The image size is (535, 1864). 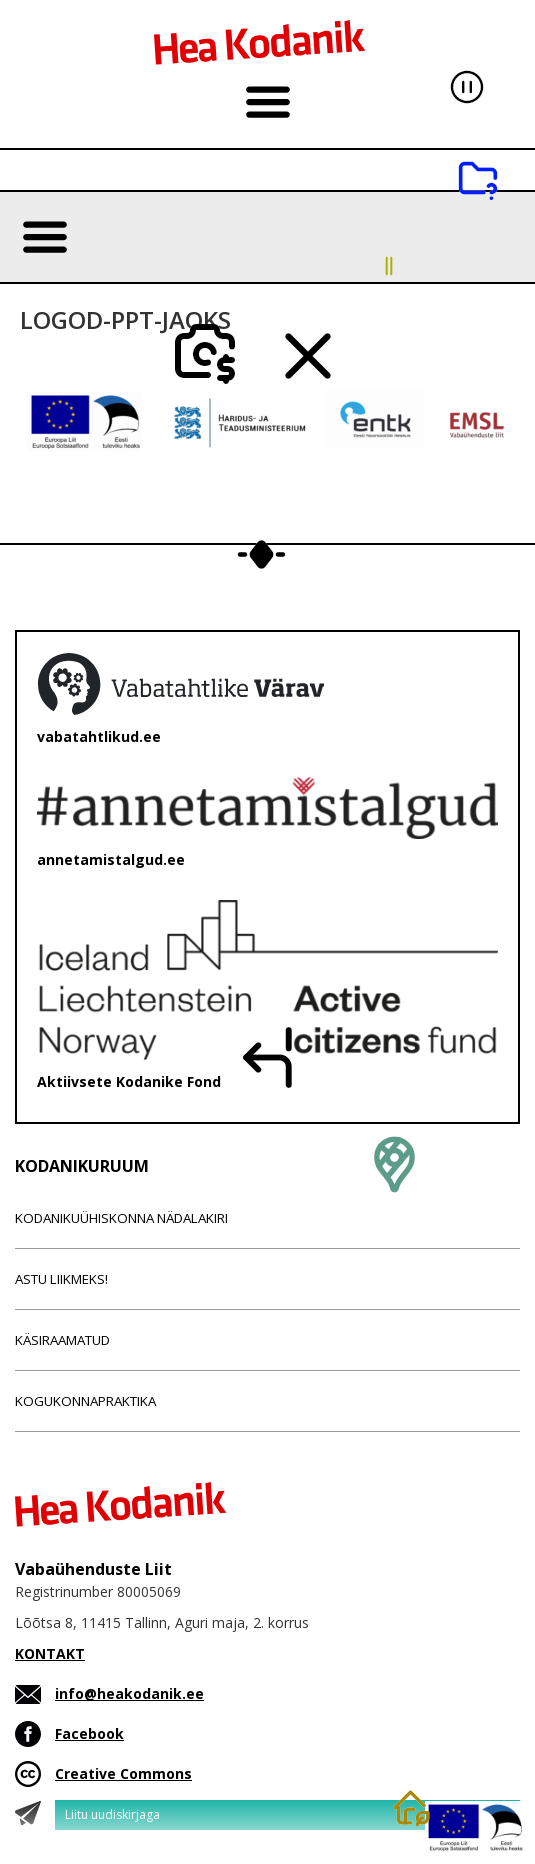 What do you see at coordinates (467, 87) in the screenshot?
I see `pause media playback` at bounding box center [467, 87].